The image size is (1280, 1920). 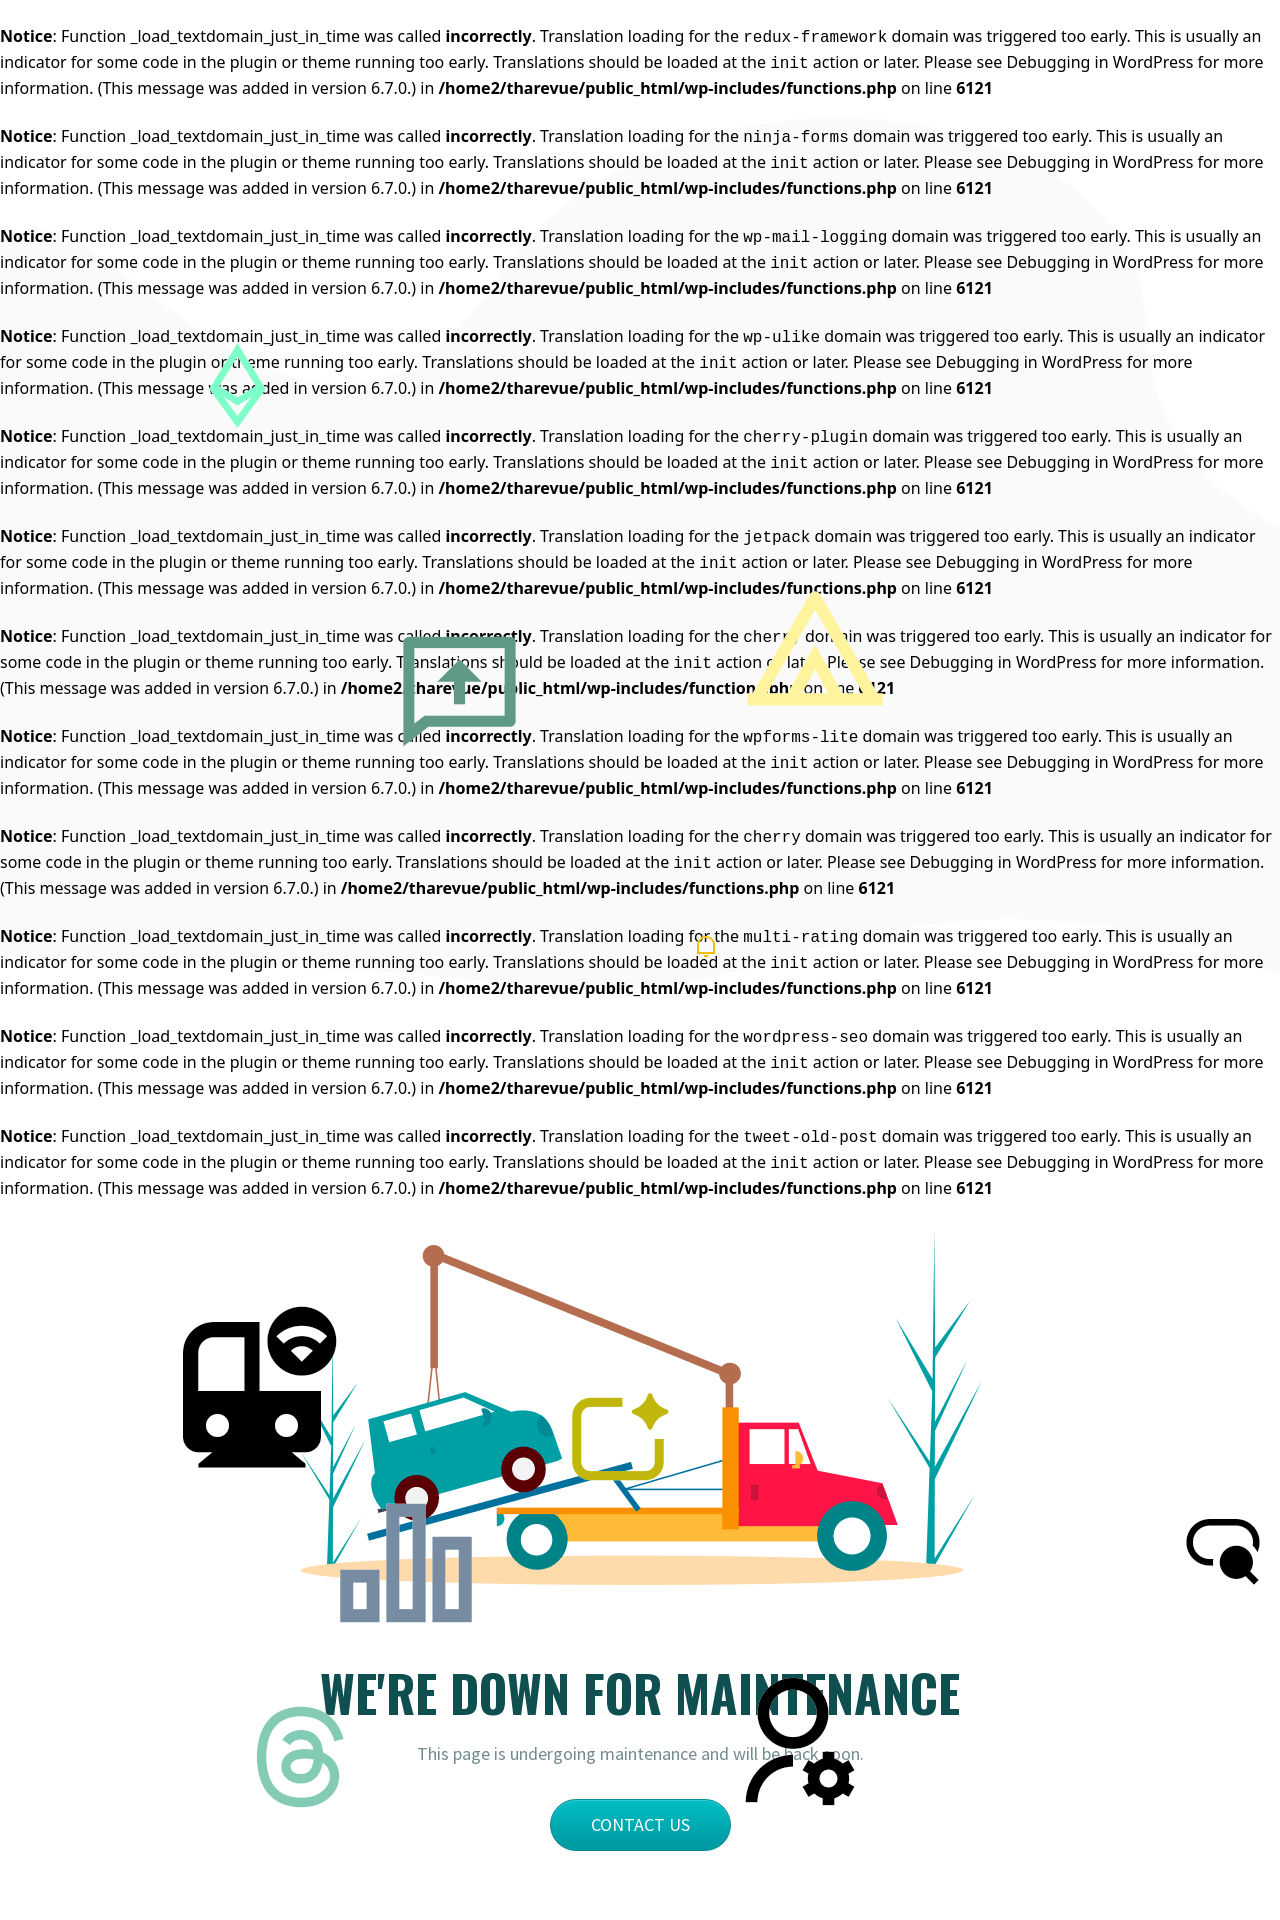 I want to click on access user account settings, so click(x=793, y=1743).